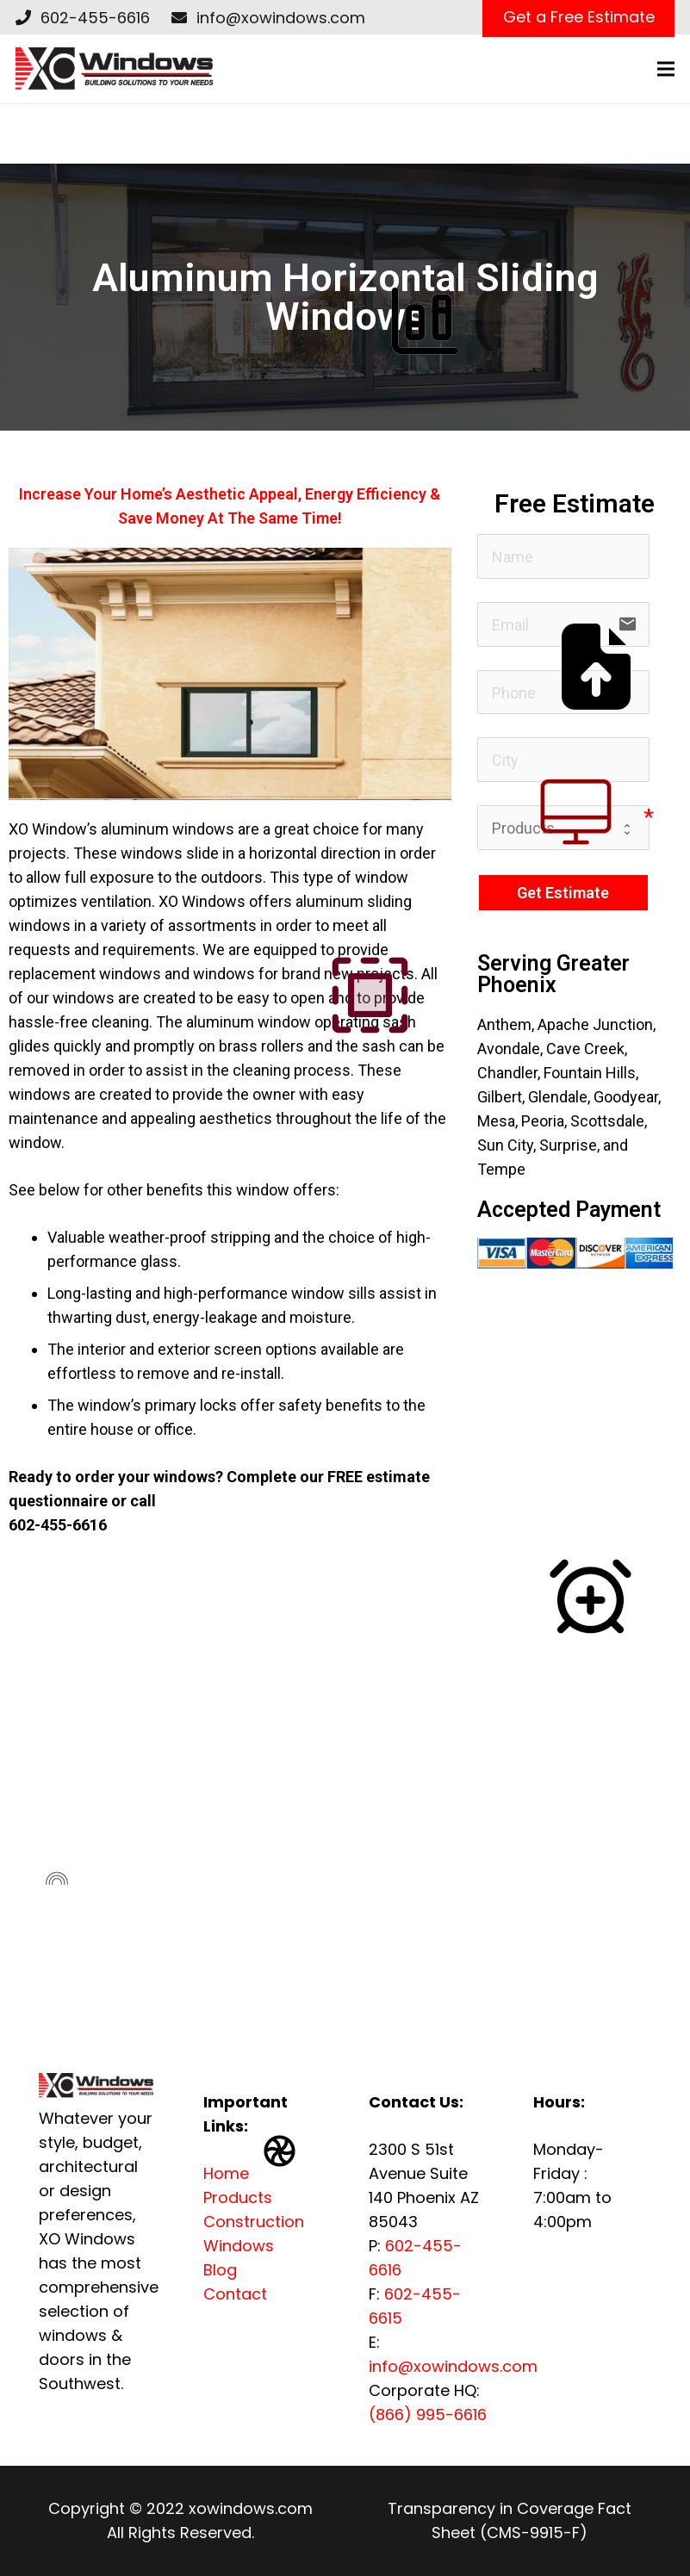  Describe the element at coordinates (57, 1879) in the screenshot. I see `indicates weather conditions with rainbow` at that location.